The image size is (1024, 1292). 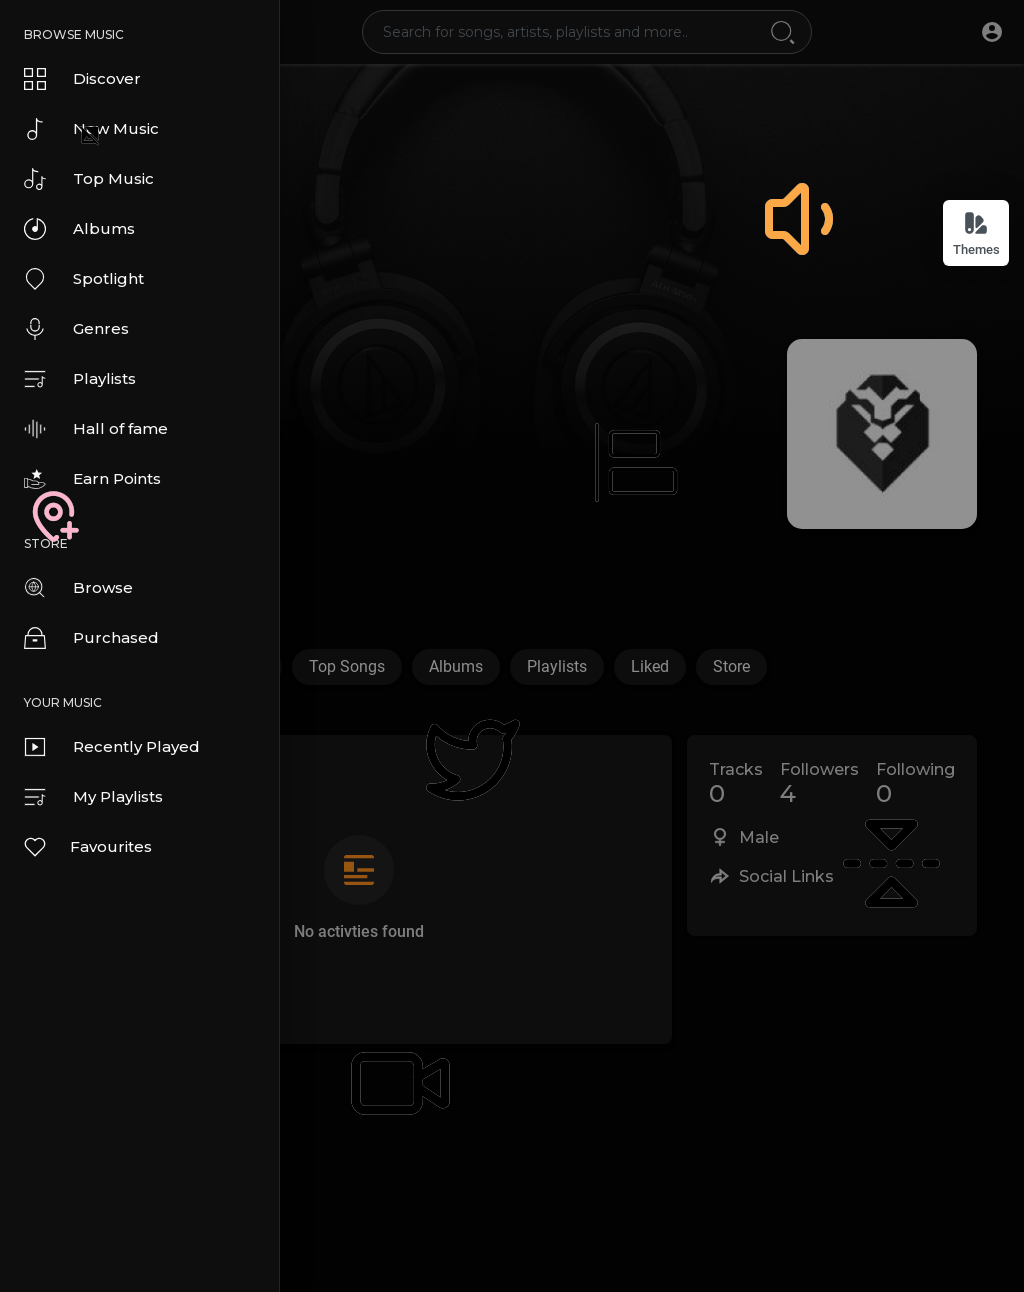 What do you see at coordinates (400, 1083) in the screenshot?
I see `start a video call` at bounding box center [400, 1083].